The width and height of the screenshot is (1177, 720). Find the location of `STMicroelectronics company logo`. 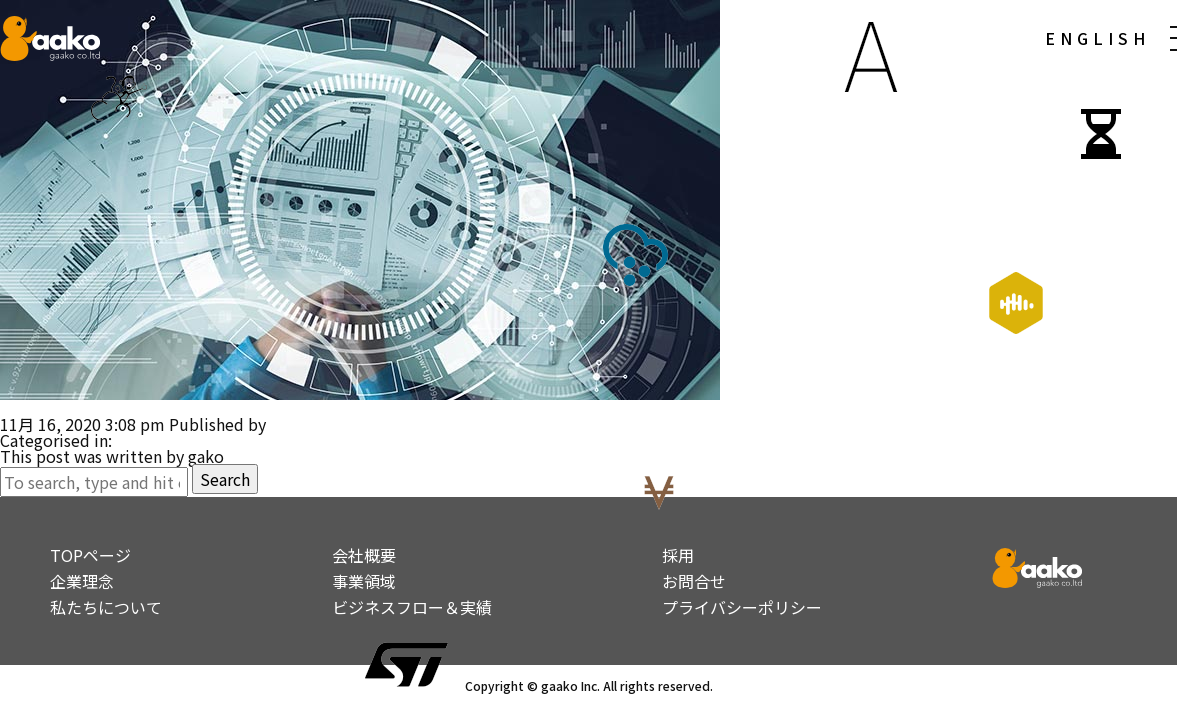

STMicroelectronics company logo is located at coordinates (406, 664).